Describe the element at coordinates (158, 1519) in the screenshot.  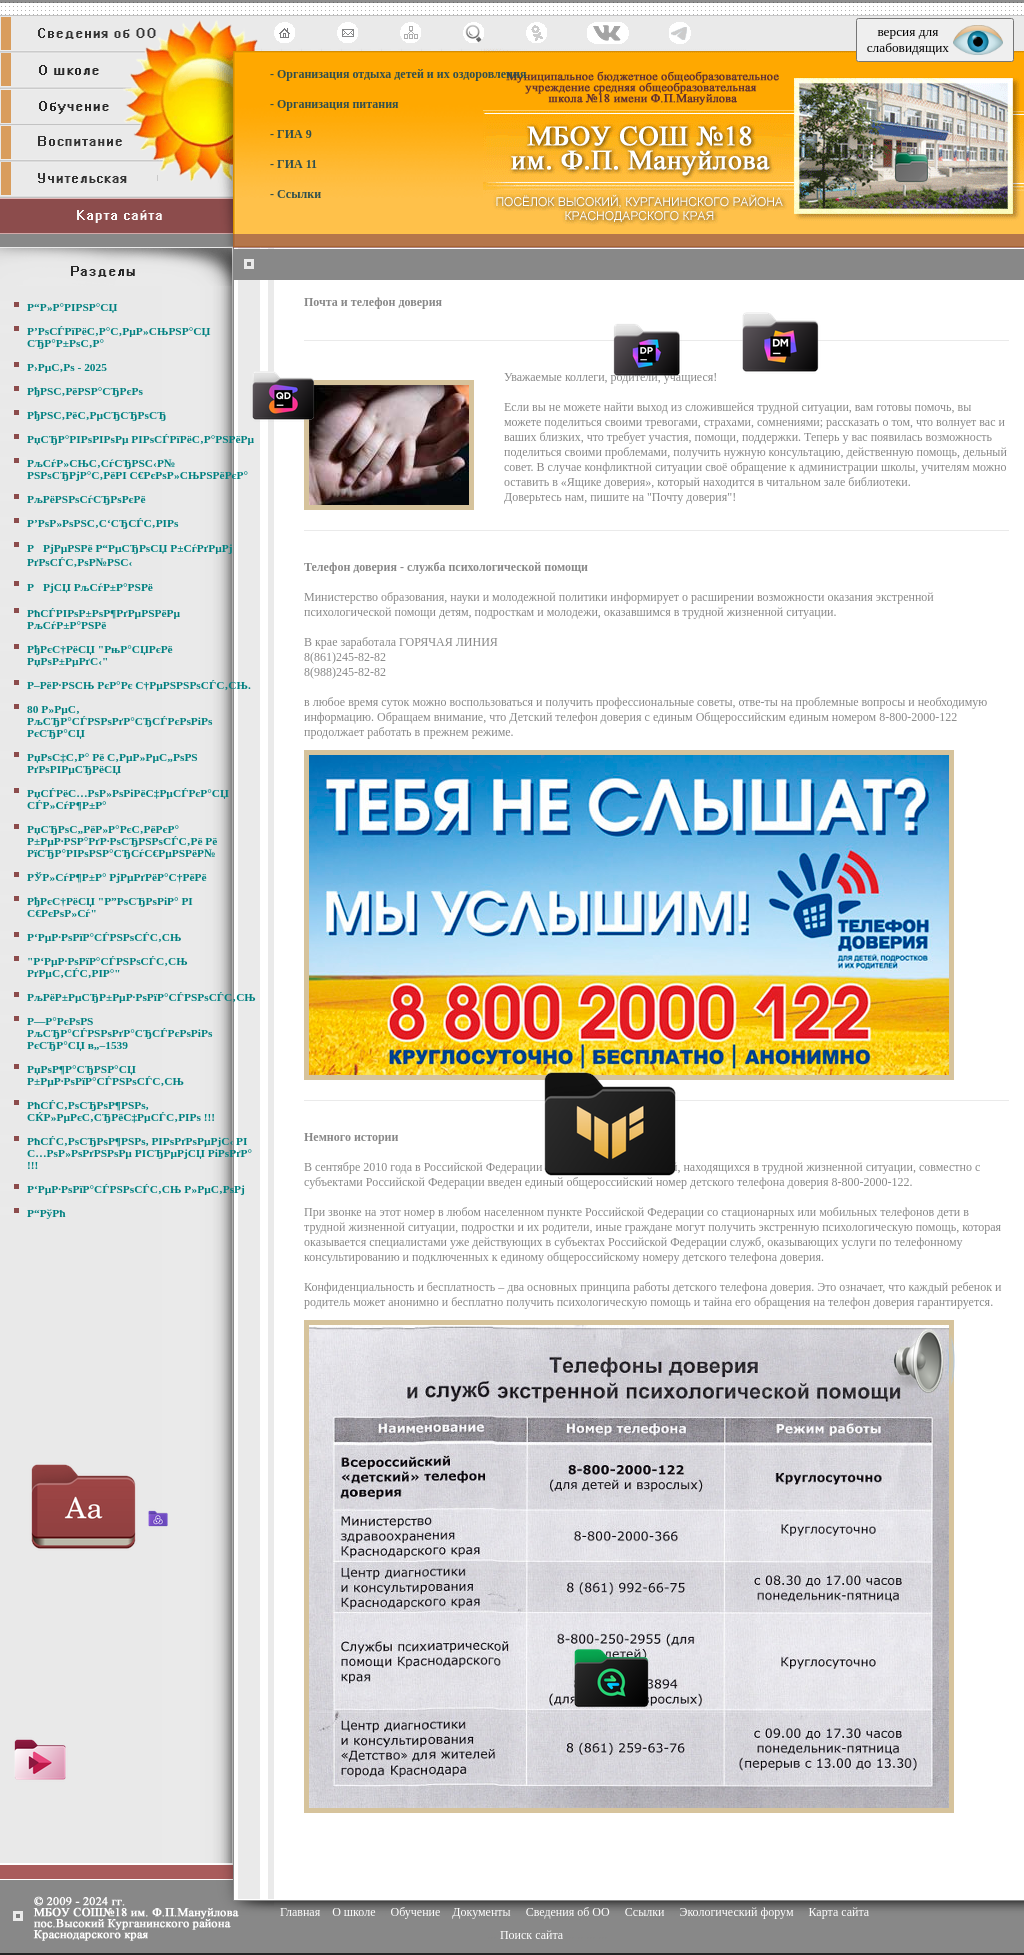
I see `folder containing redux state management files` at that location.